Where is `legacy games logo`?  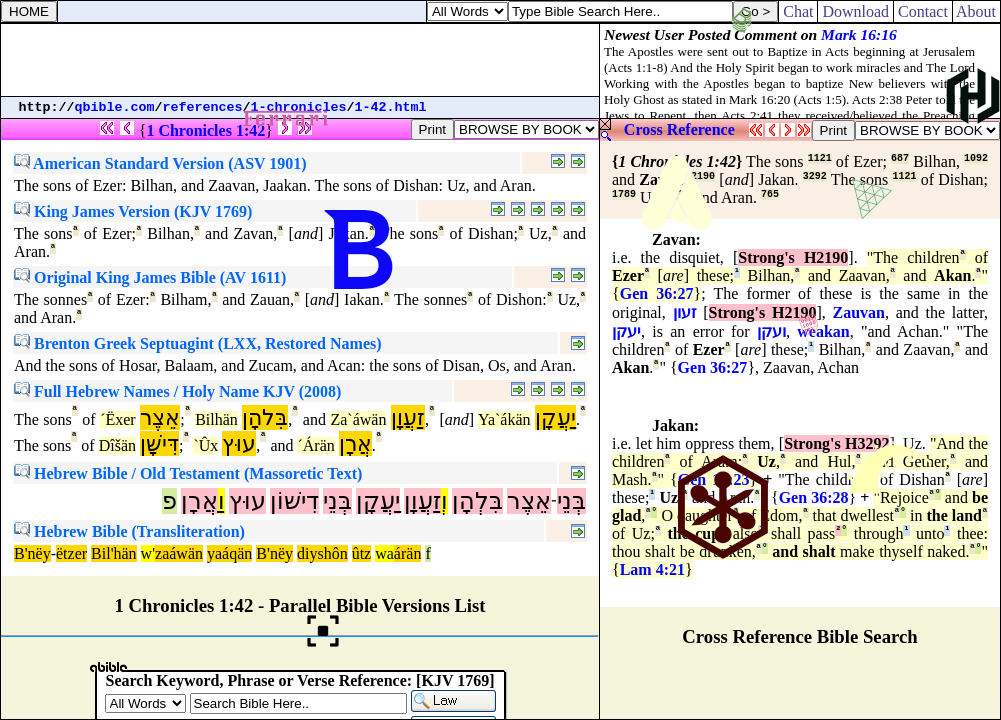 legacy games logo is located at coordinates (723, 507).